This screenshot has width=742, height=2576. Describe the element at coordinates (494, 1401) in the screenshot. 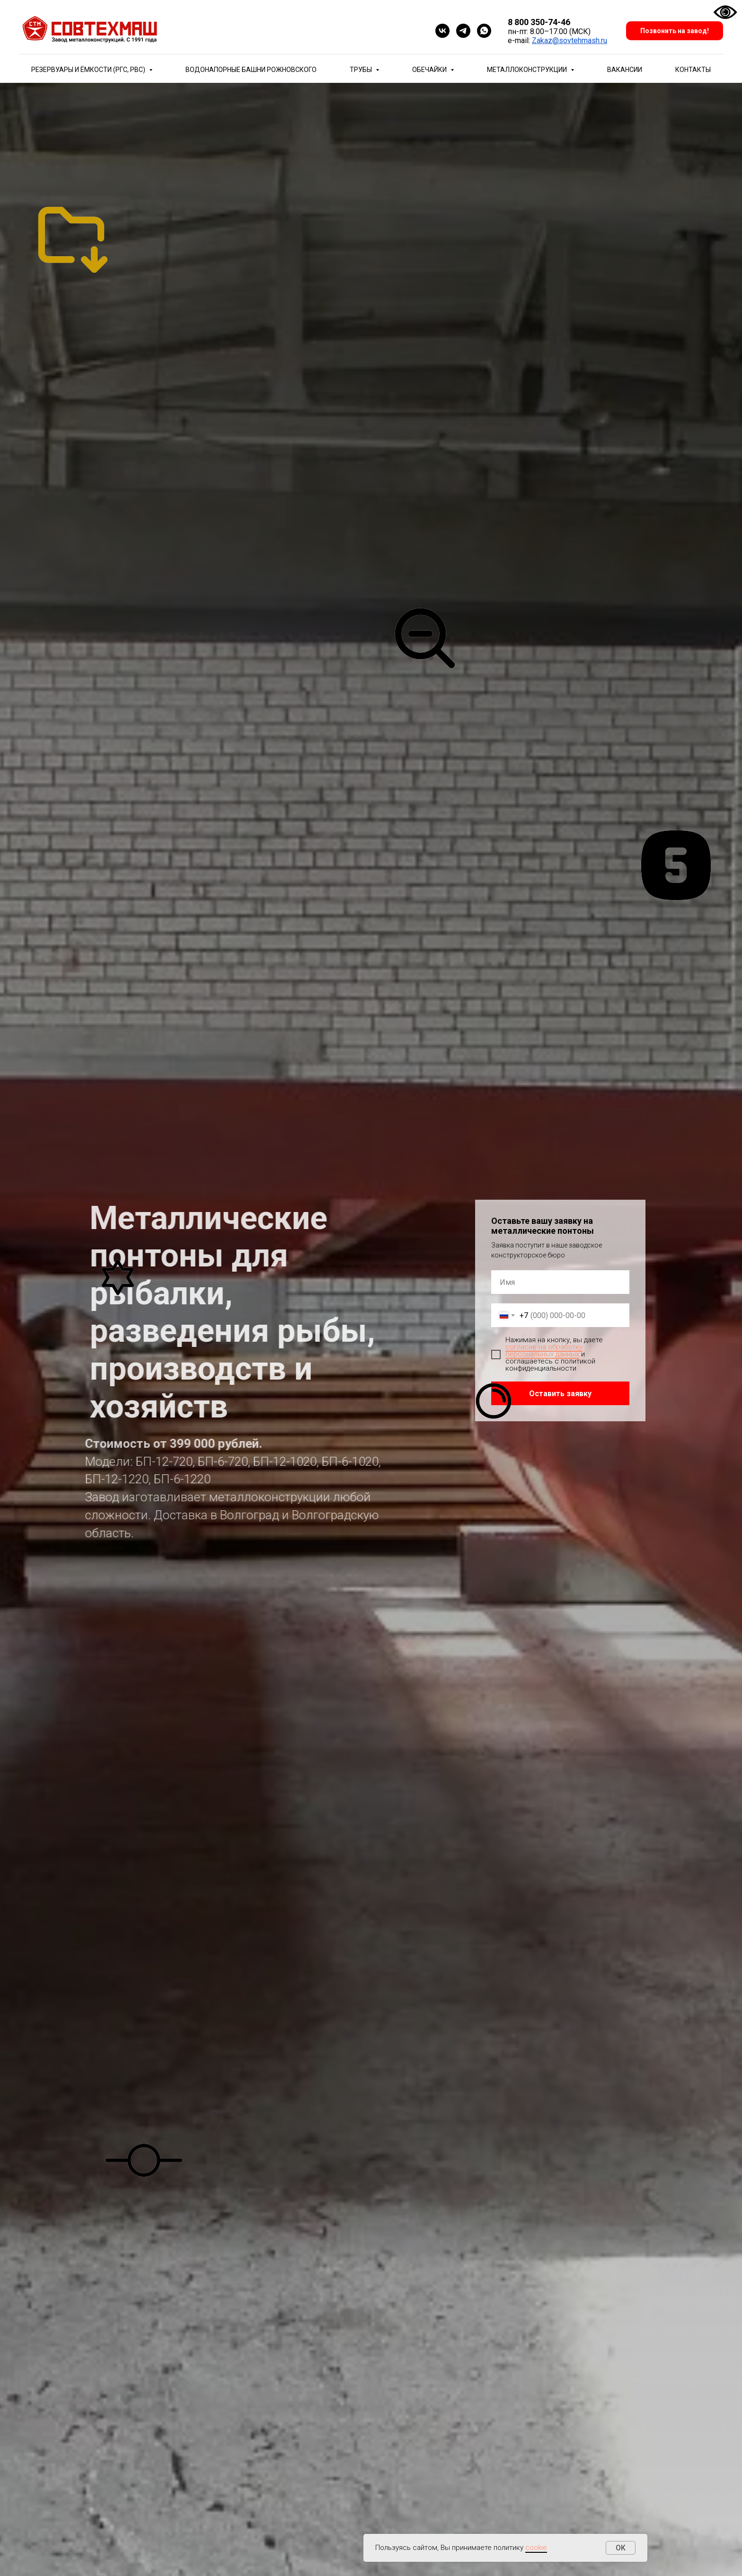

I see `apply inner shadow effect to top-right corner` at that location.